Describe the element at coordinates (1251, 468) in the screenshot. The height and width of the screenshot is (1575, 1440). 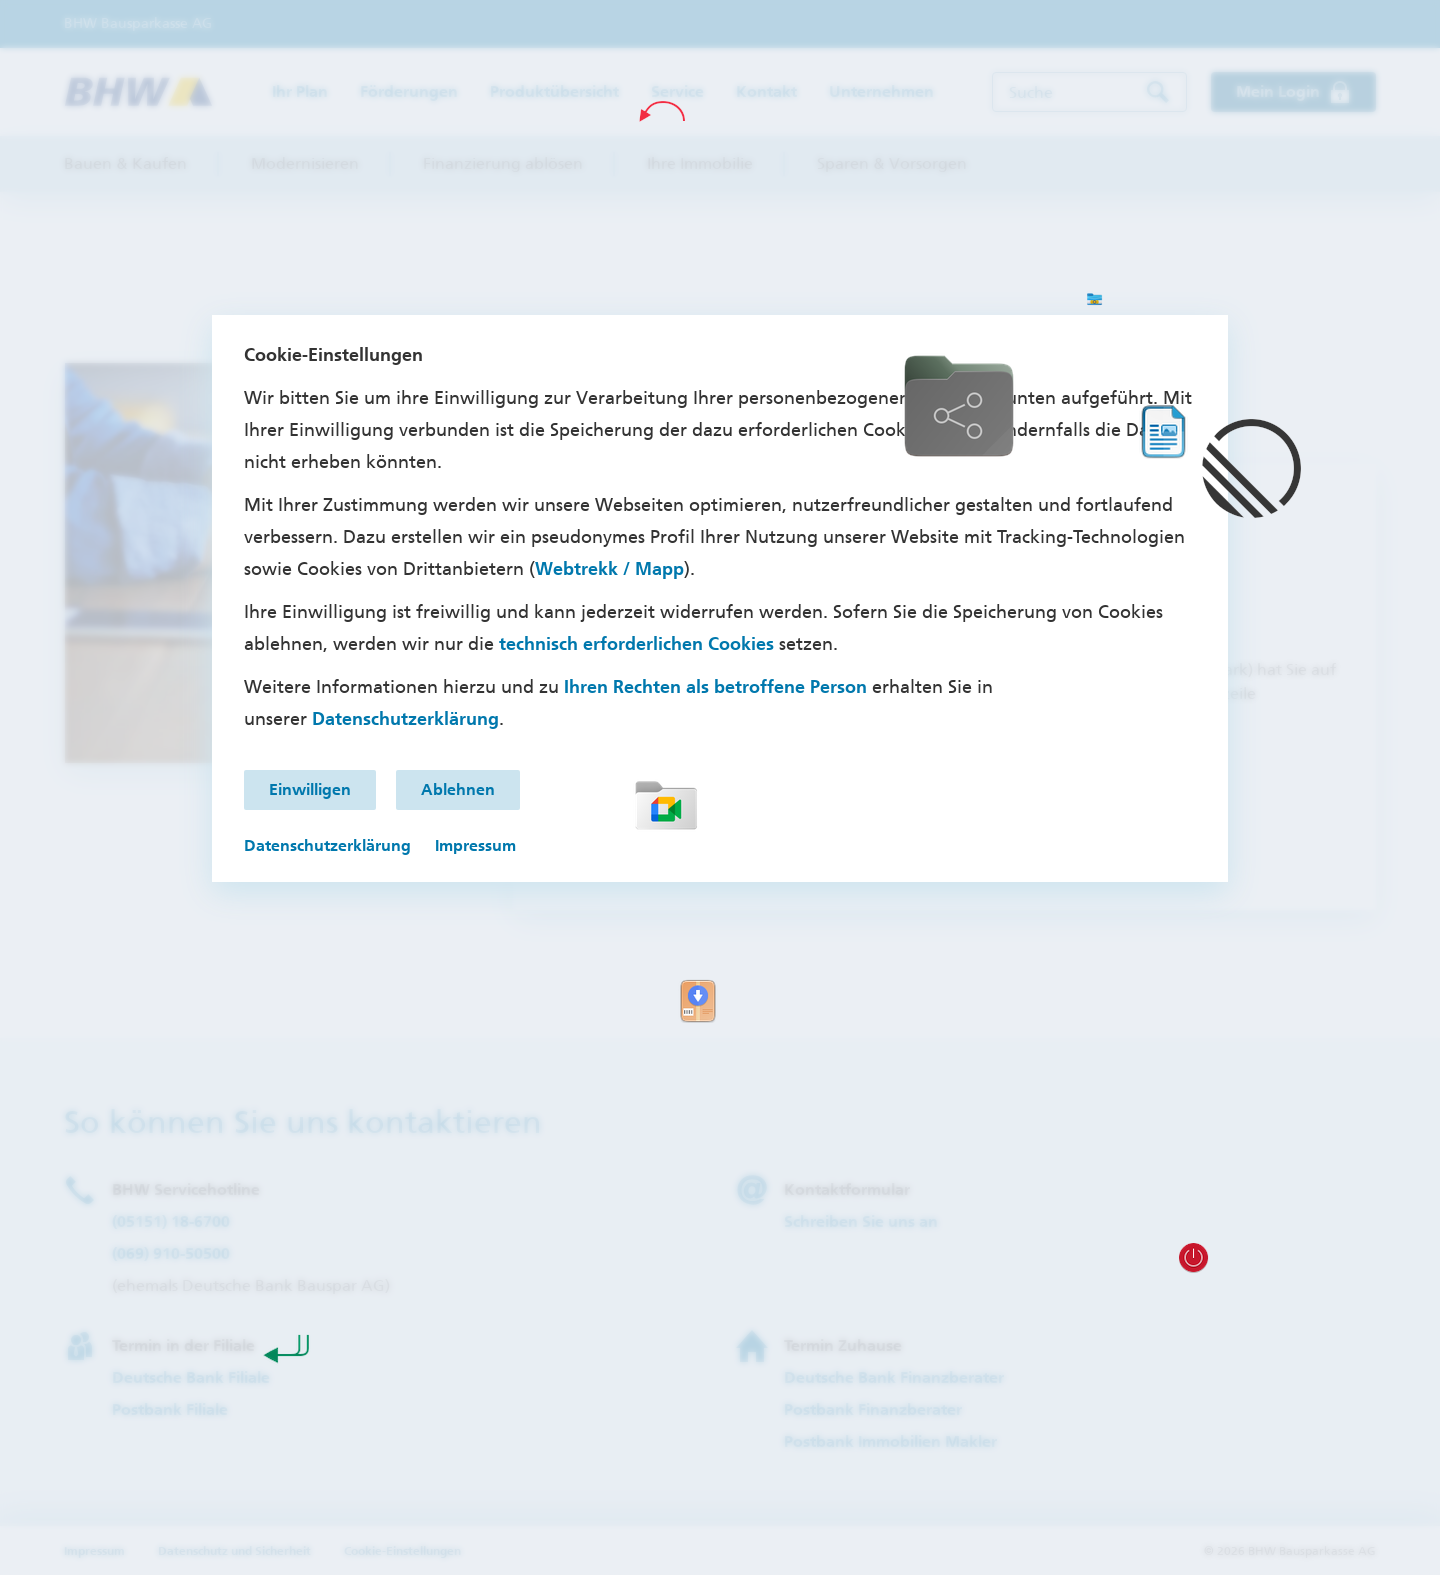
I see `open linear app` at that location.